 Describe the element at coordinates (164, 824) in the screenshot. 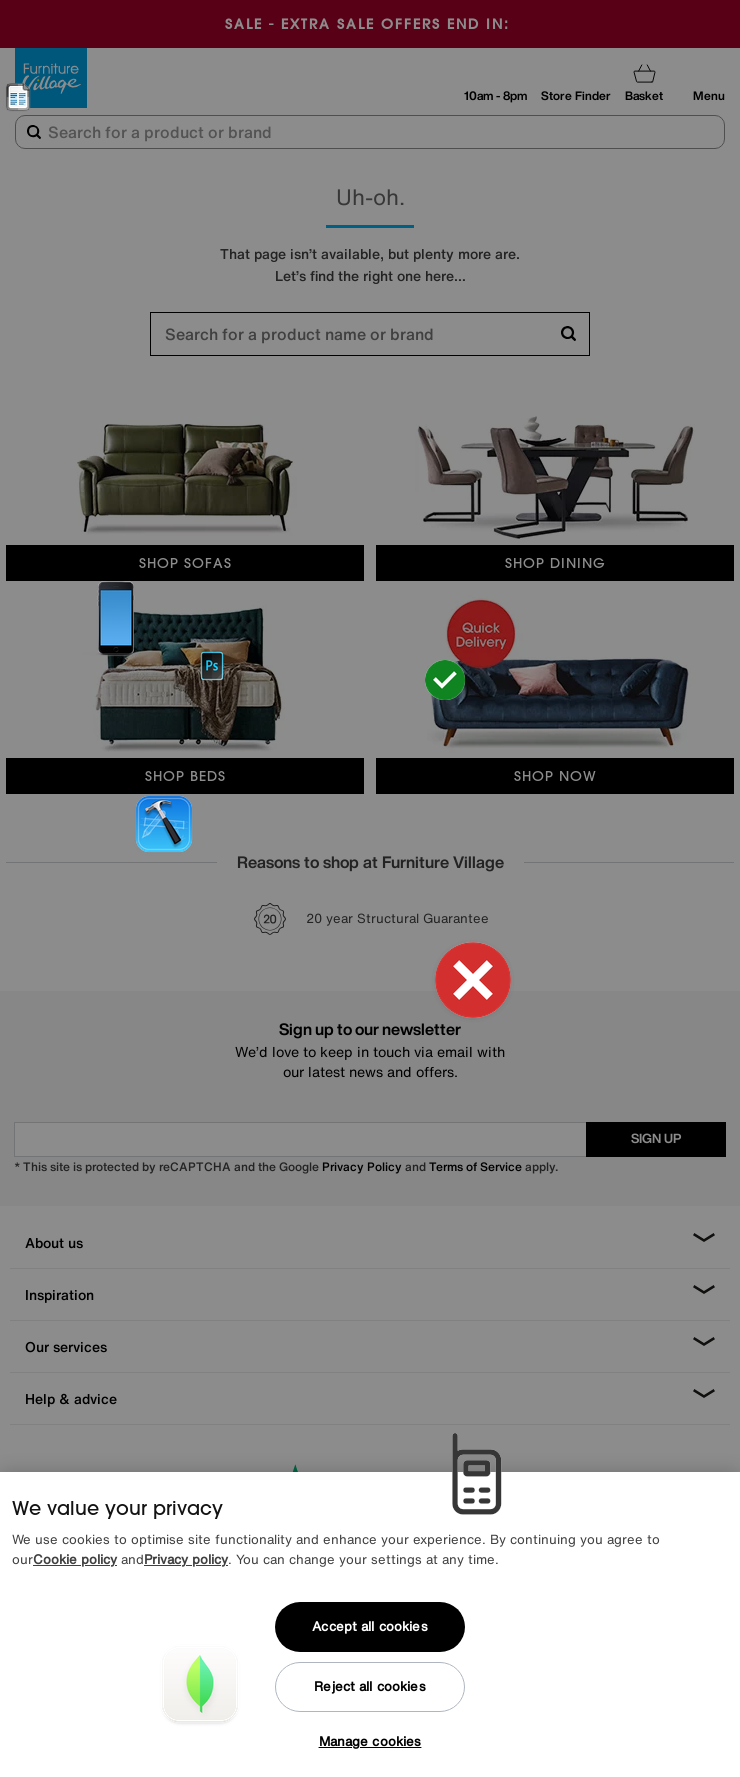

I see `open jockey media player app` at that location.